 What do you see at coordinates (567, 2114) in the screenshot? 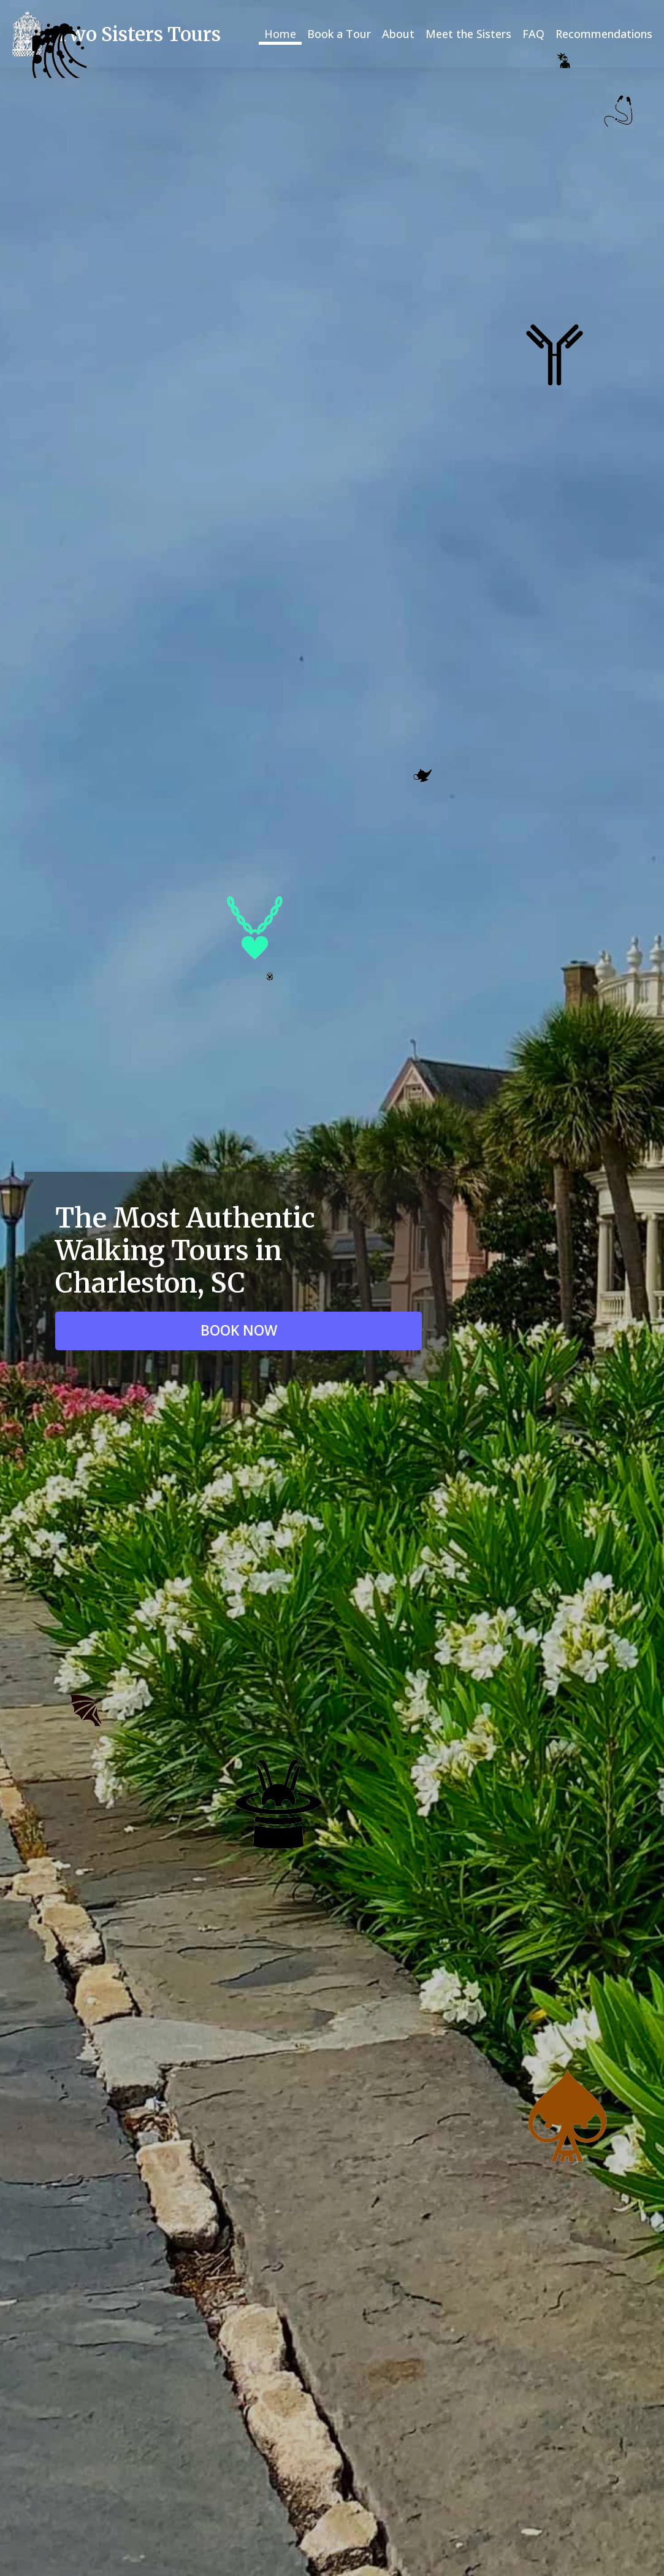
I see `indicates death or game over in a card game` at bounding box center [567, 2114].